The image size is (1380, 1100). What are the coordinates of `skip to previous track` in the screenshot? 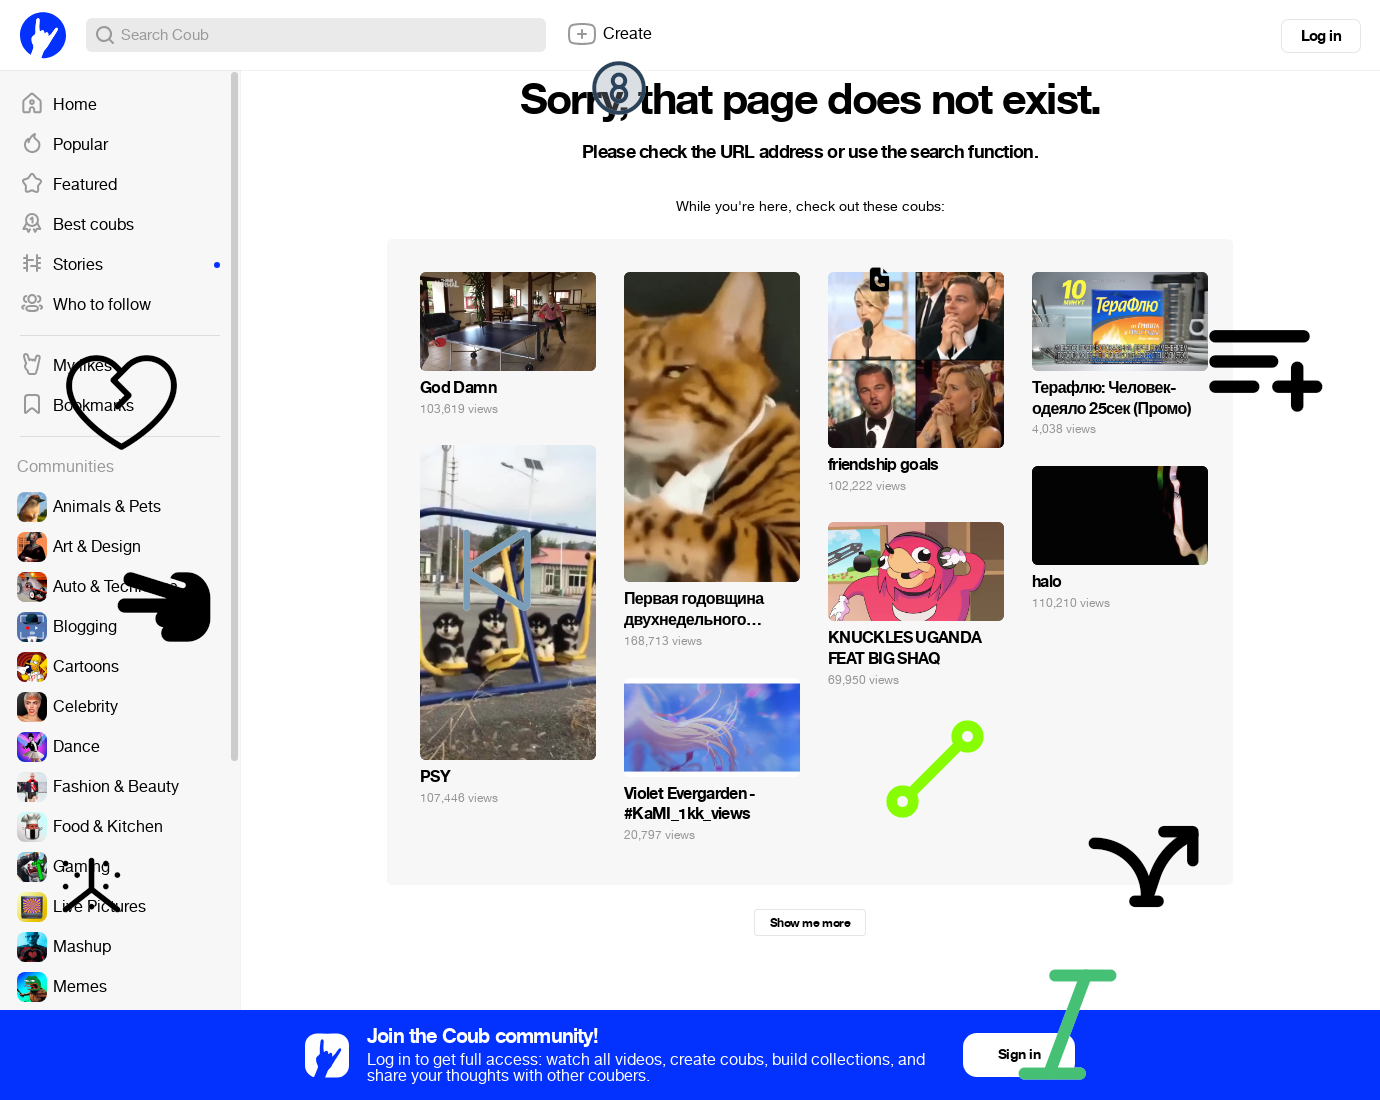 It's located at (497, 570).